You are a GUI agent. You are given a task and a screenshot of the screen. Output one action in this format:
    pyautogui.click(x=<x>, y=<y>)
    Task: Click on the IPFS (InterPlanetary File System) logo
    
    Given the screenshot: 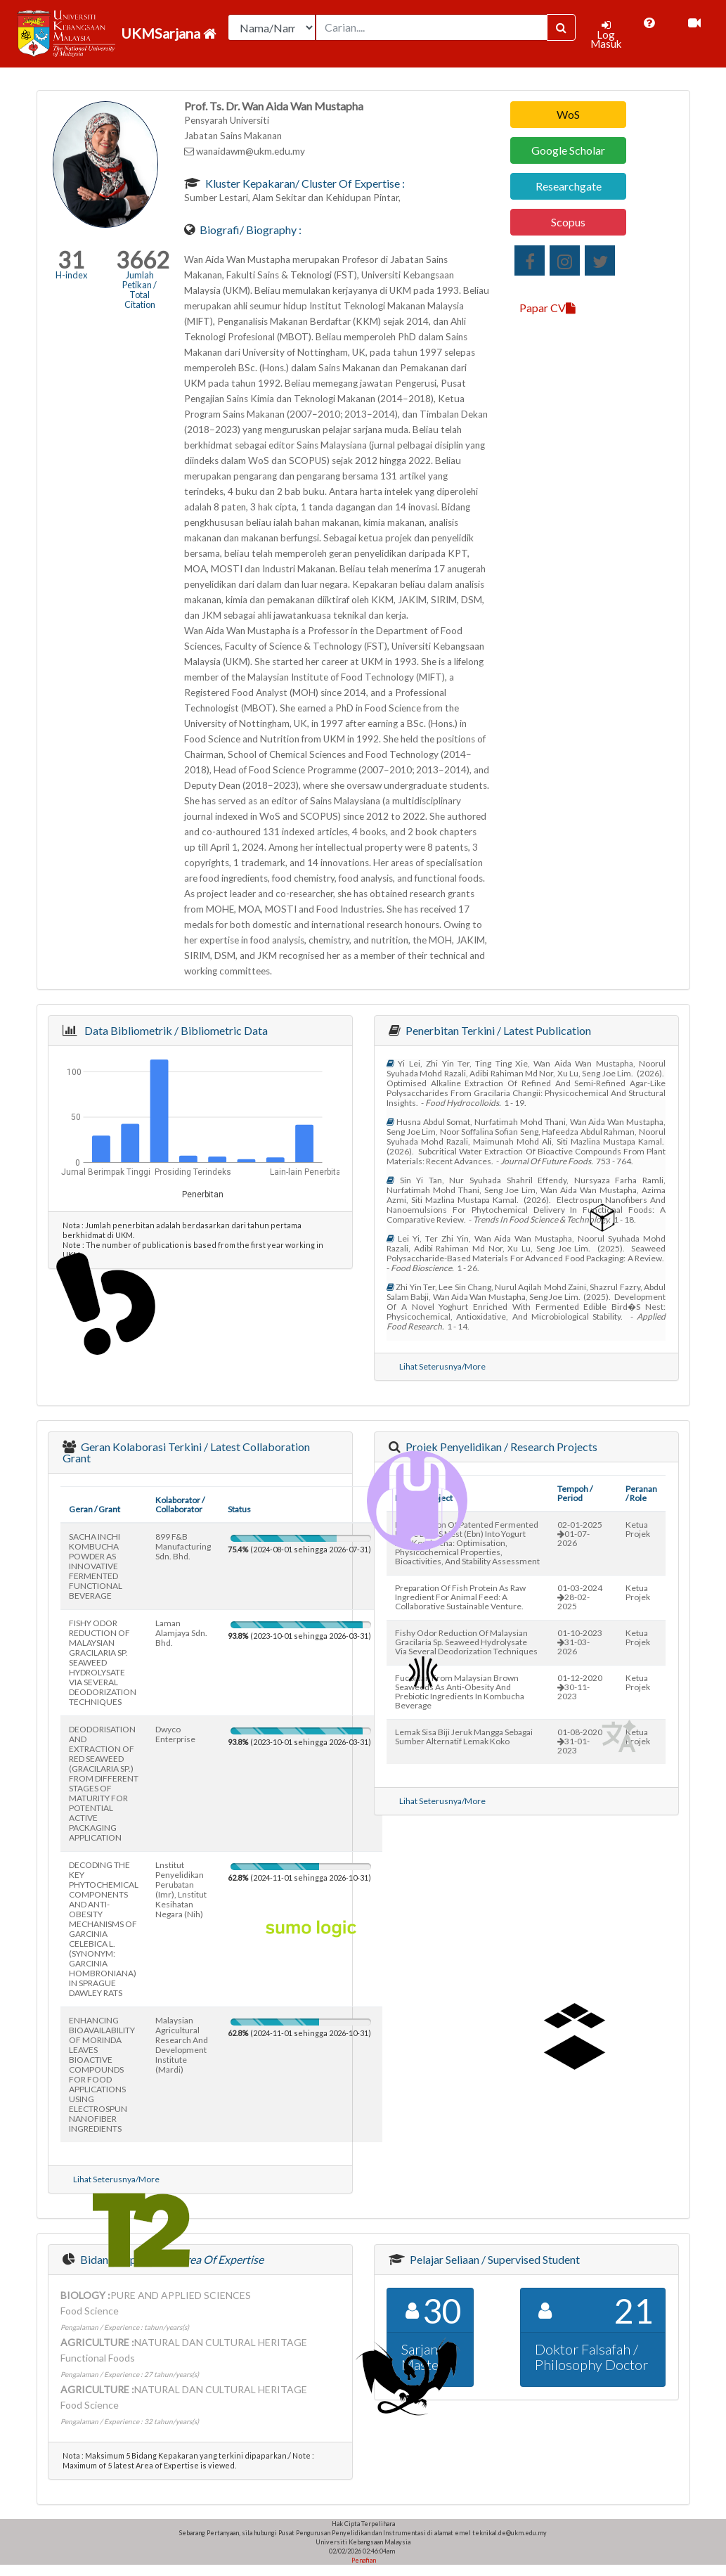 What is the action you would take?
    pyautogui.click(x=602, y=1218)
    